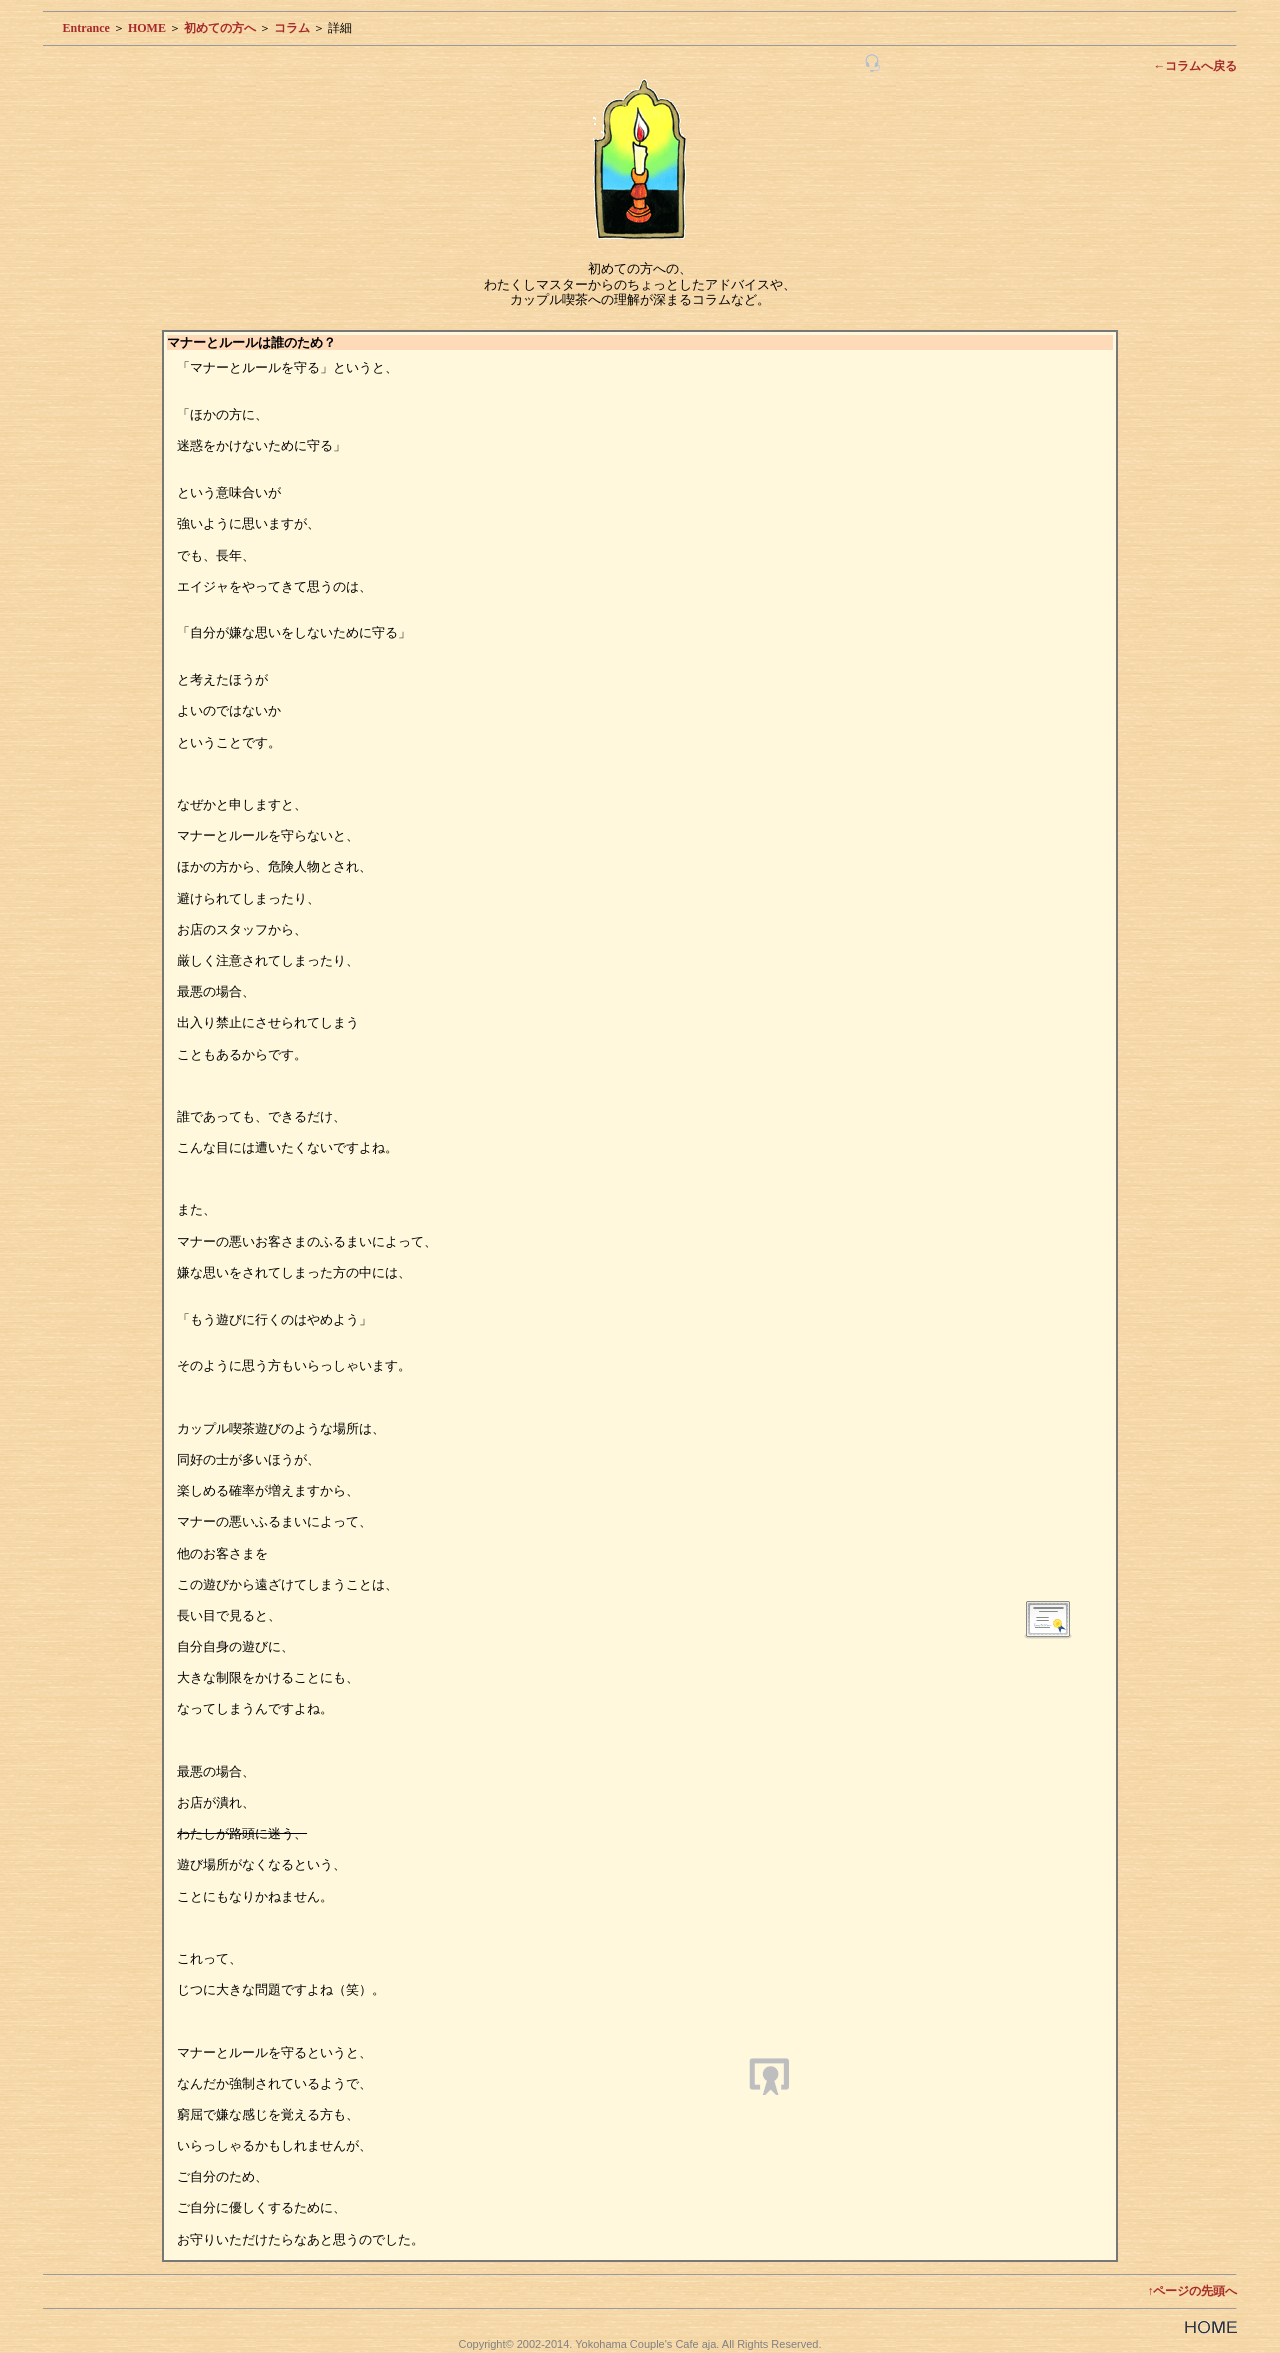 The height and width of the screenshot is (2353, 1280). What do you see at coordinates (1048, 1620) in the screenshot?
I see `indicates a certificate or credential file` at bounding box center [1048, 1620].